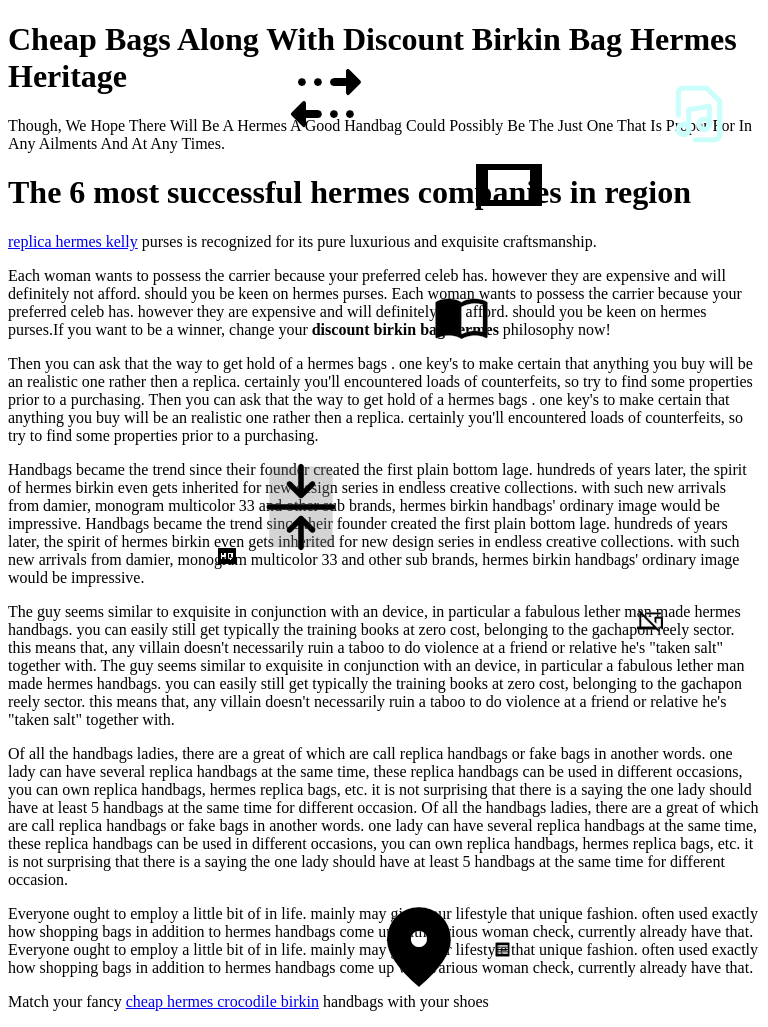  What do you see at coordinates (509, 185) in the screenshot?
I see `switch device to landscape orientation` at bounding box center [509, 185].